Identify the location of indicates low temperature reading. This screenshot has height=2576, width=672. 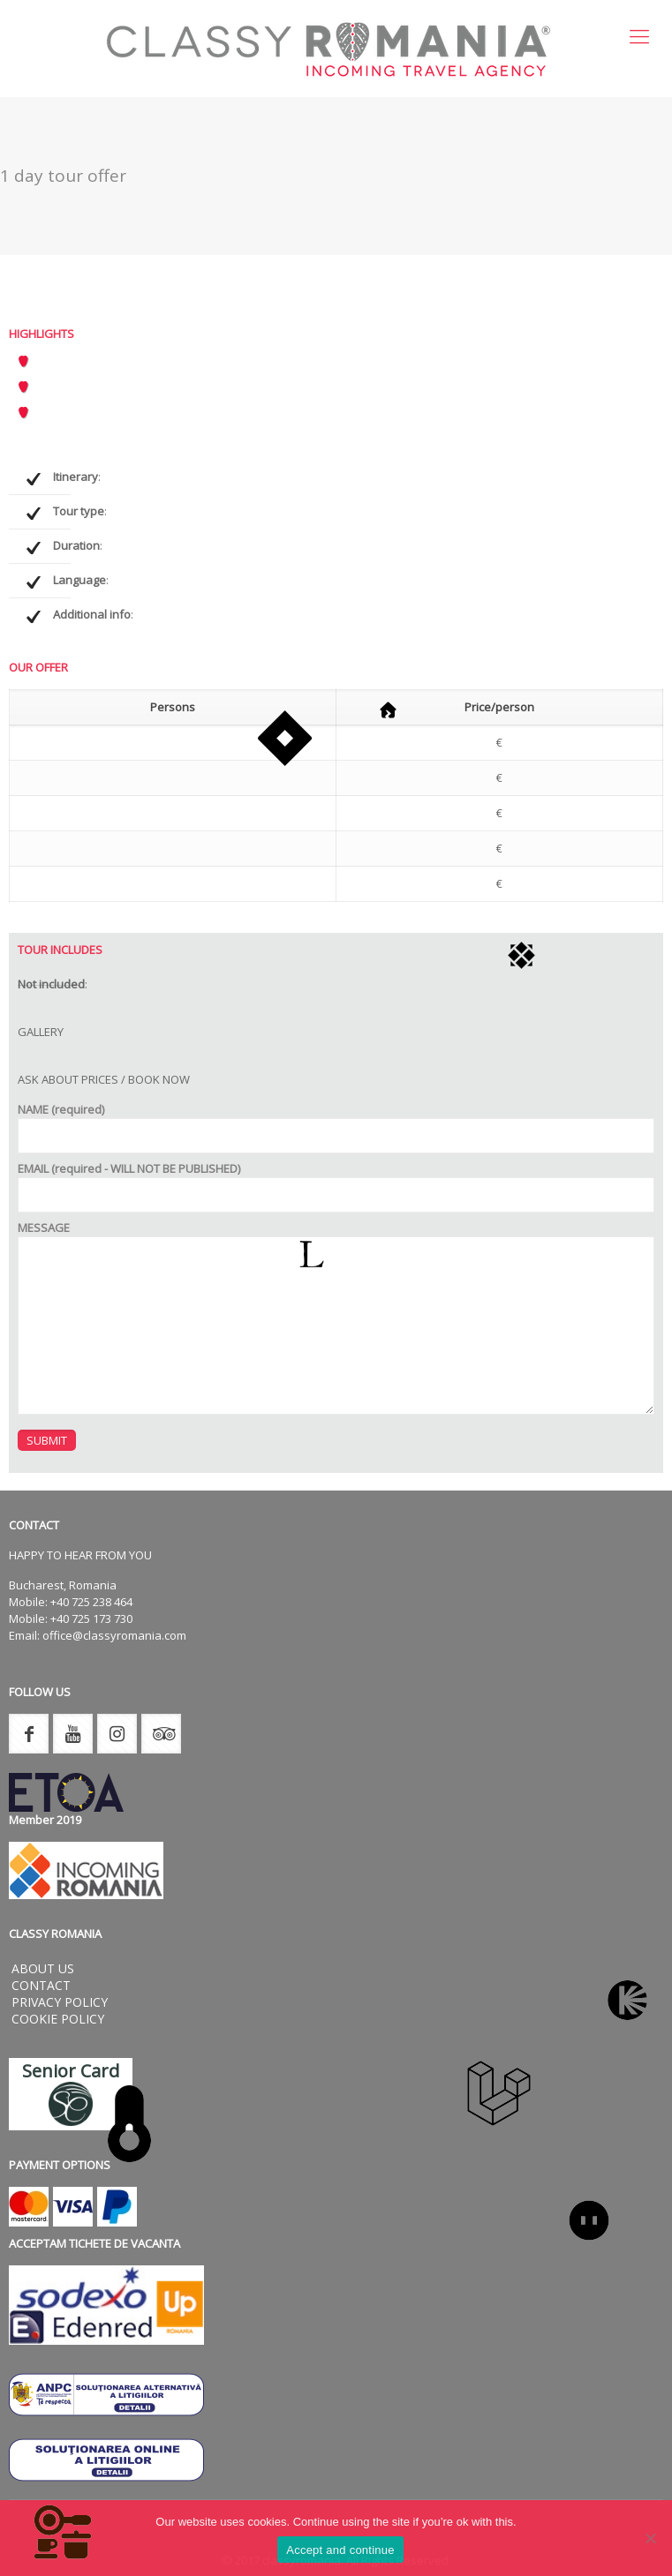
(129, 2123).